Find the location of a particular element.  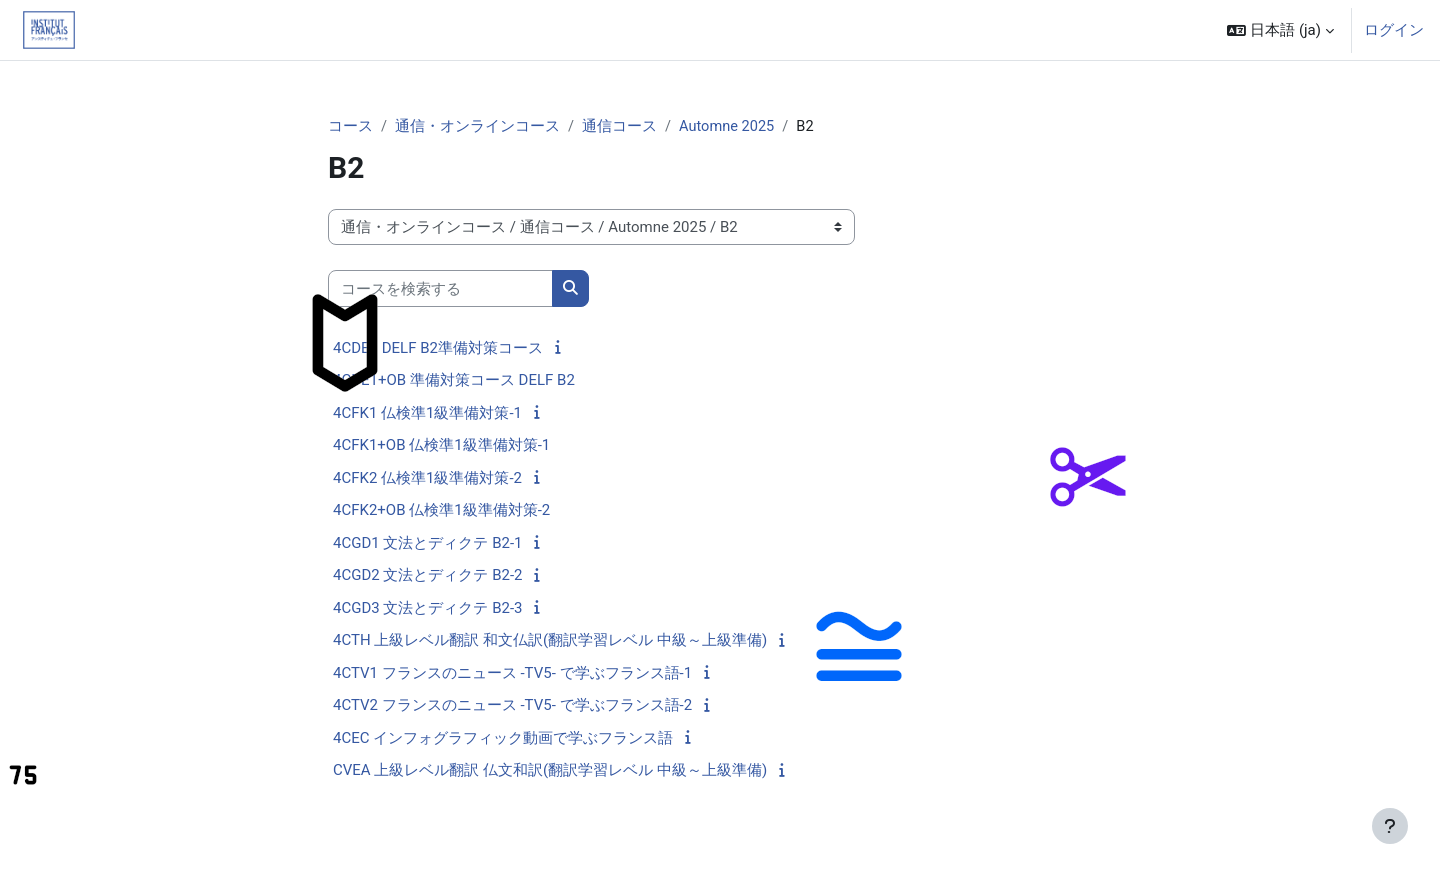

displays the number 75 as a badge or counter is located at coordinates (23, 775).